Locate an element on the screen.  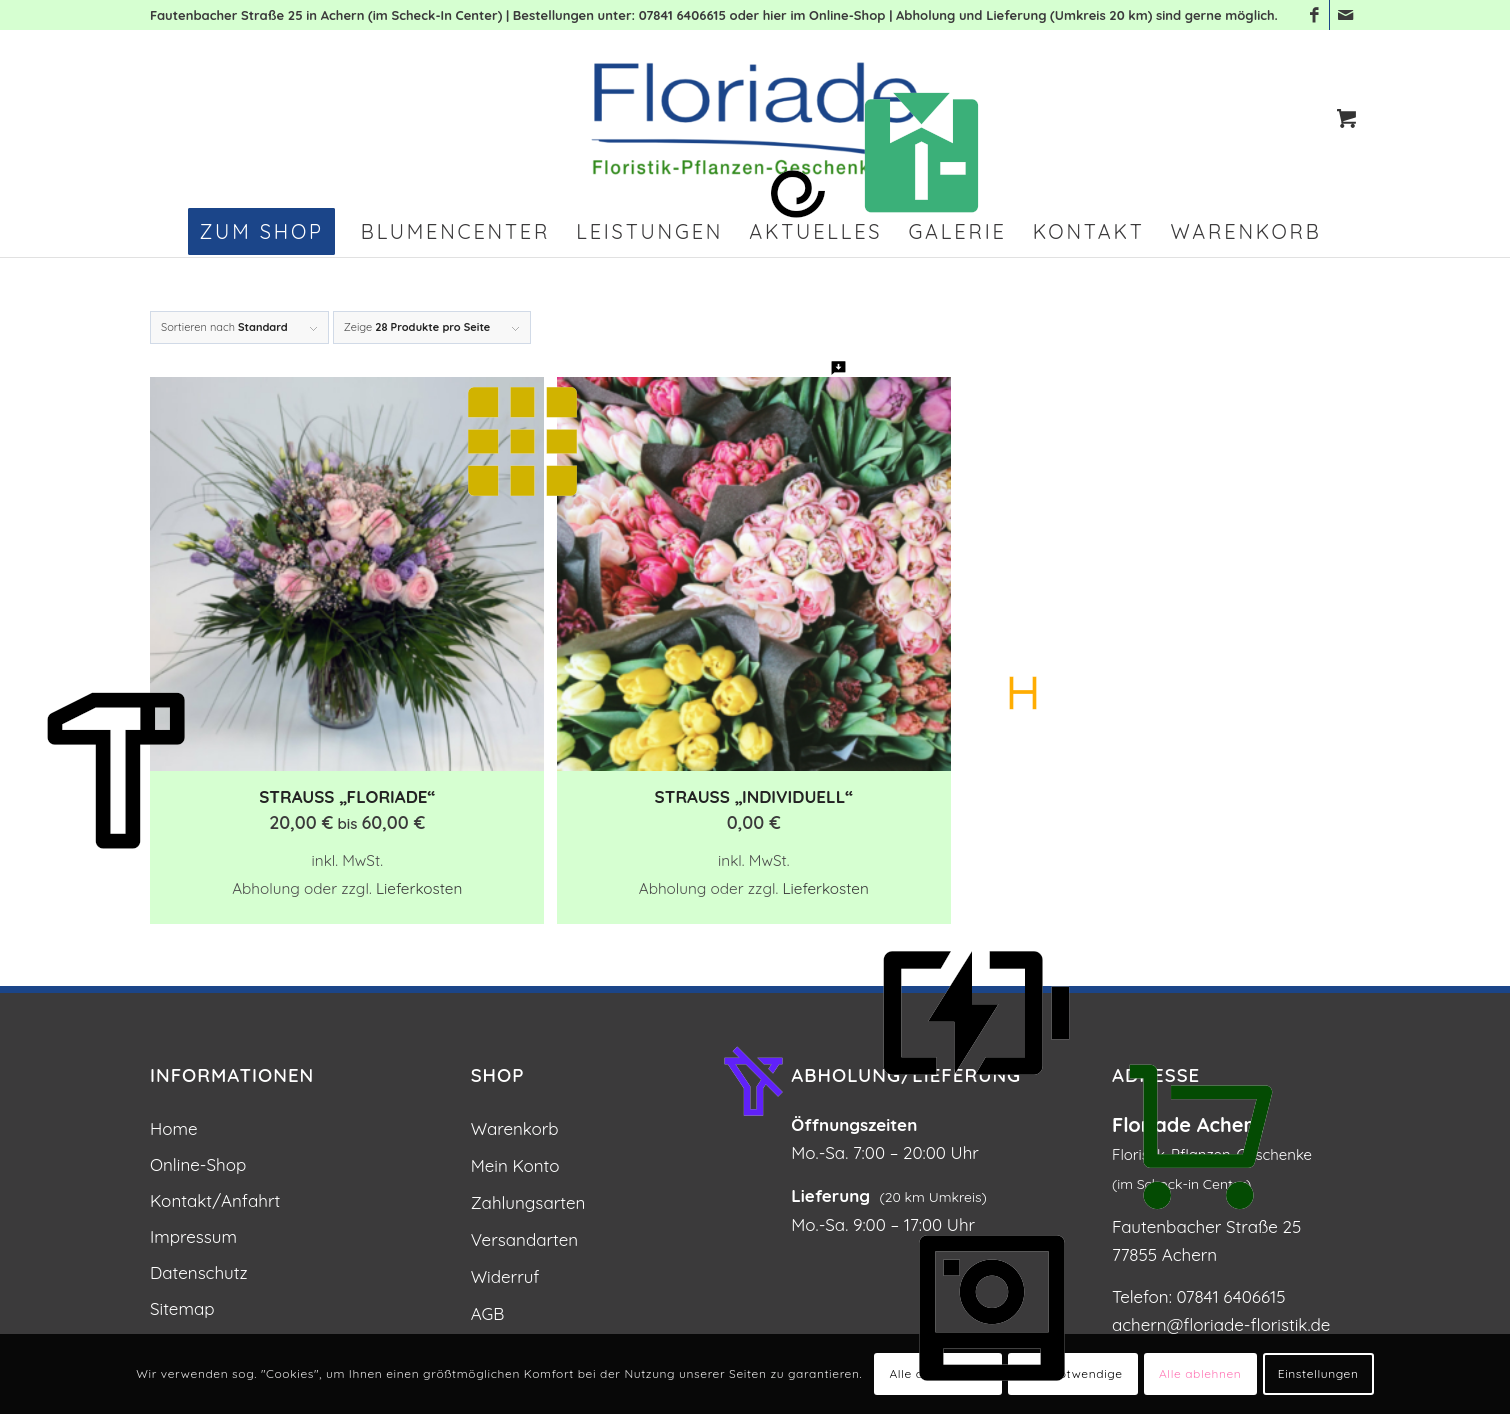
access design or building tools is located at coordinates (118, 767).